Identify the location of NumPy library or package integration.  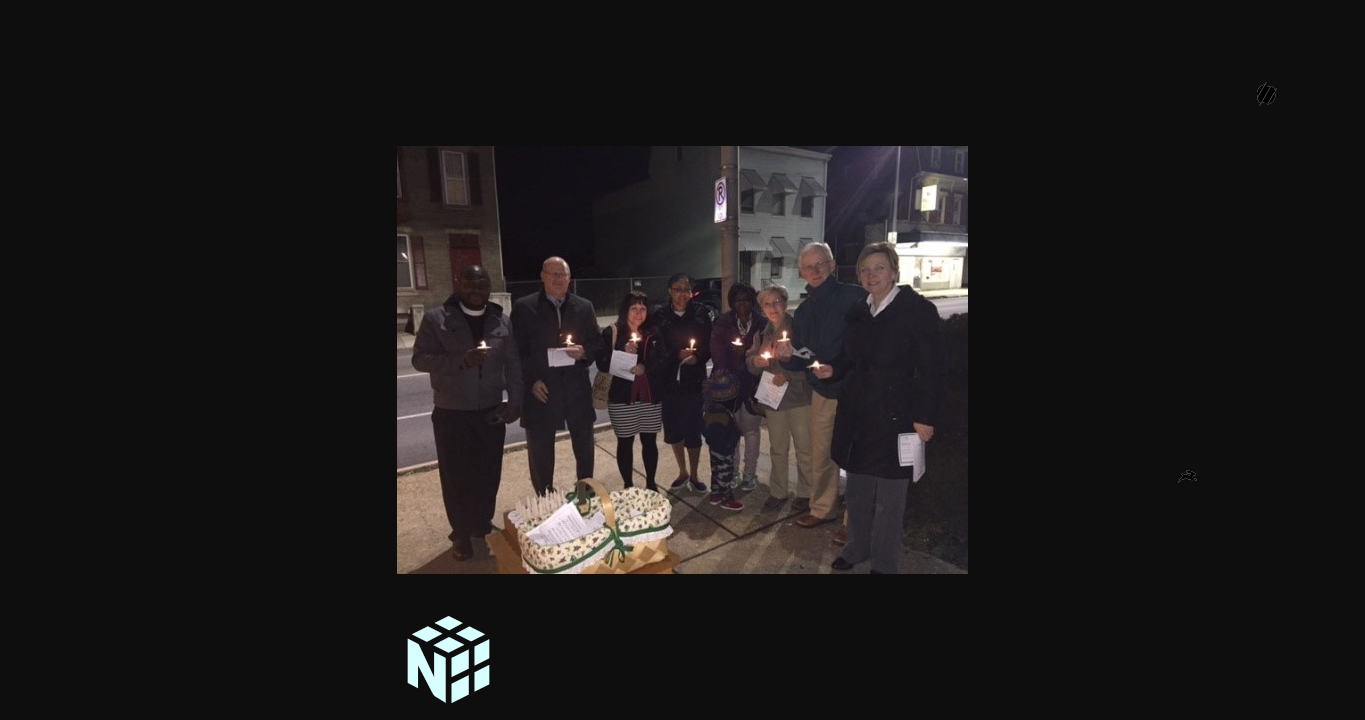
(448, 659).